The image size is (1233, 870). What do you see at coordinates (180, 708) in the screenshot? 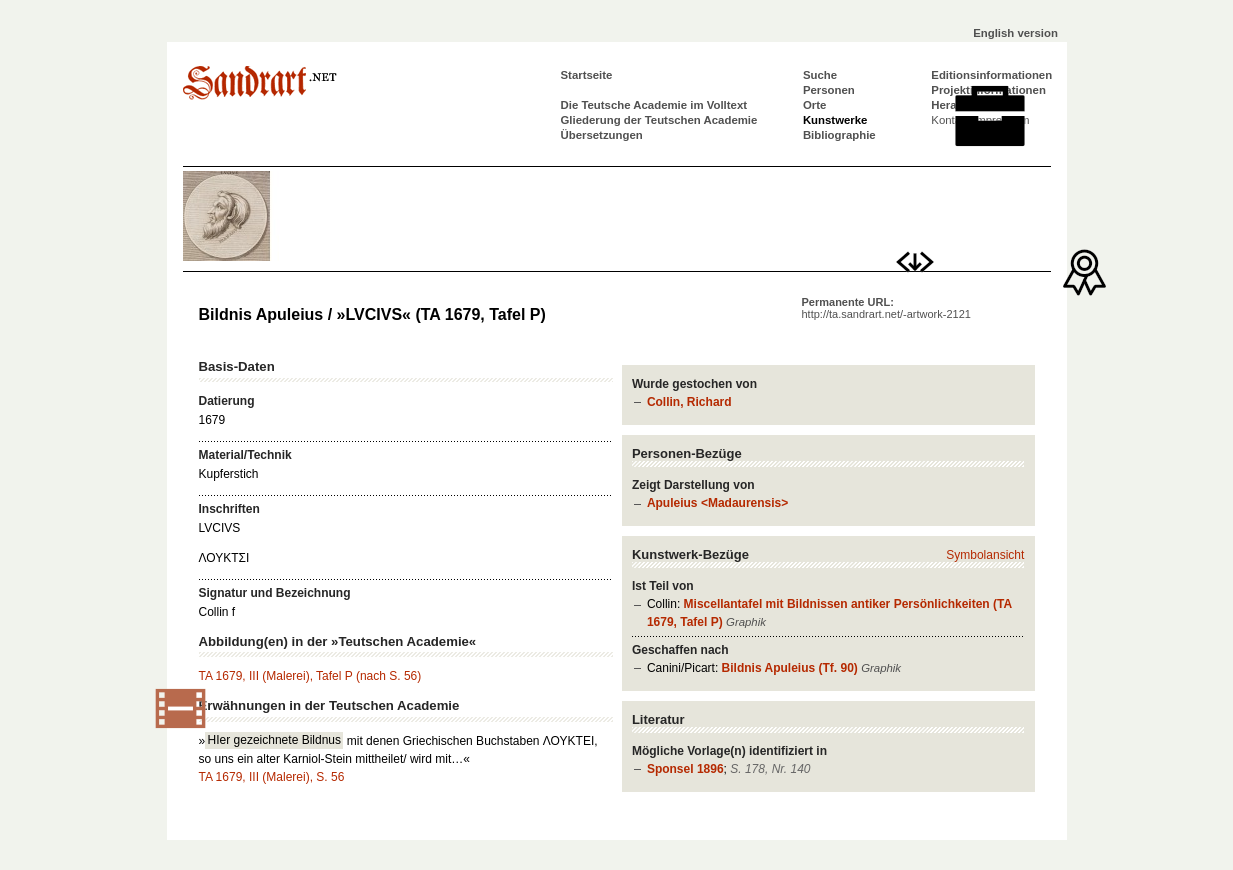
I see `access video or film content` at bounding box center [180, 708].